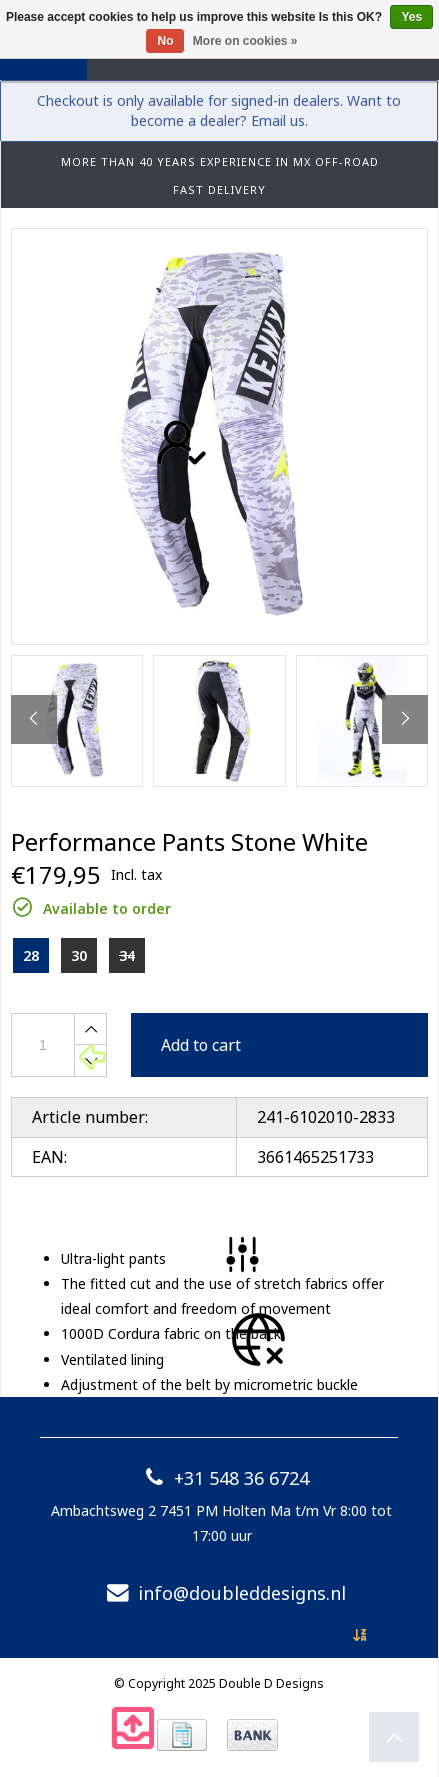 The image size is (439, 1777). Describe the element at coordinates (360, 1635) in the screenshot. I see `sort items in reverse alphabetical order (Z to A)` at that location.